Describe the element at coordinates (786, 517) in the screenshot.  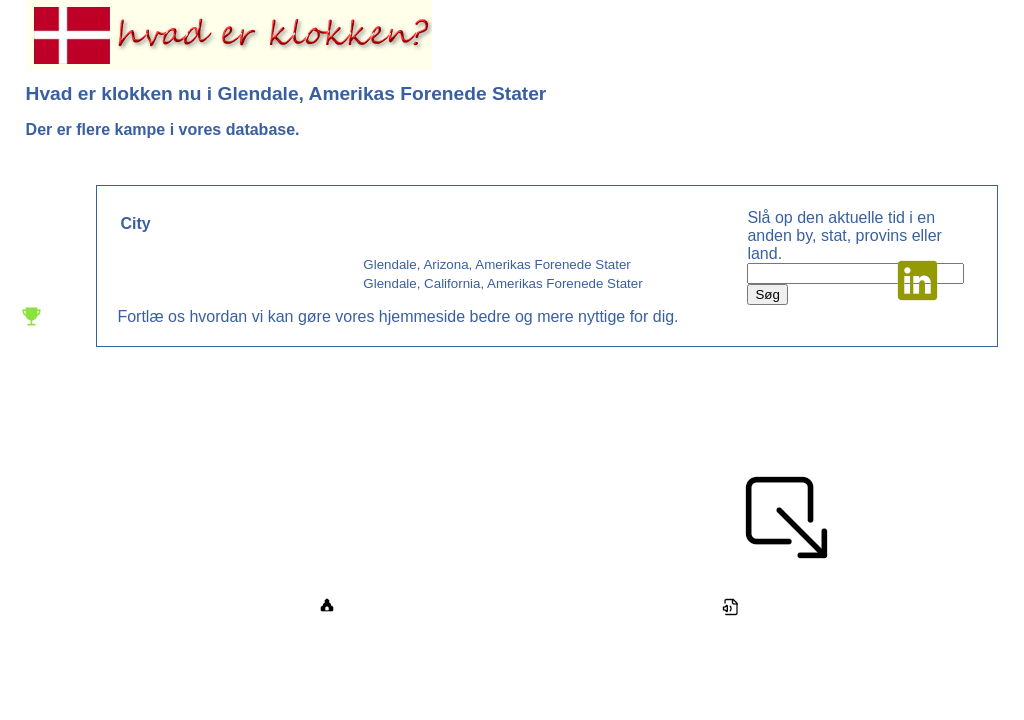
I see `expand content to full screen` at that location.